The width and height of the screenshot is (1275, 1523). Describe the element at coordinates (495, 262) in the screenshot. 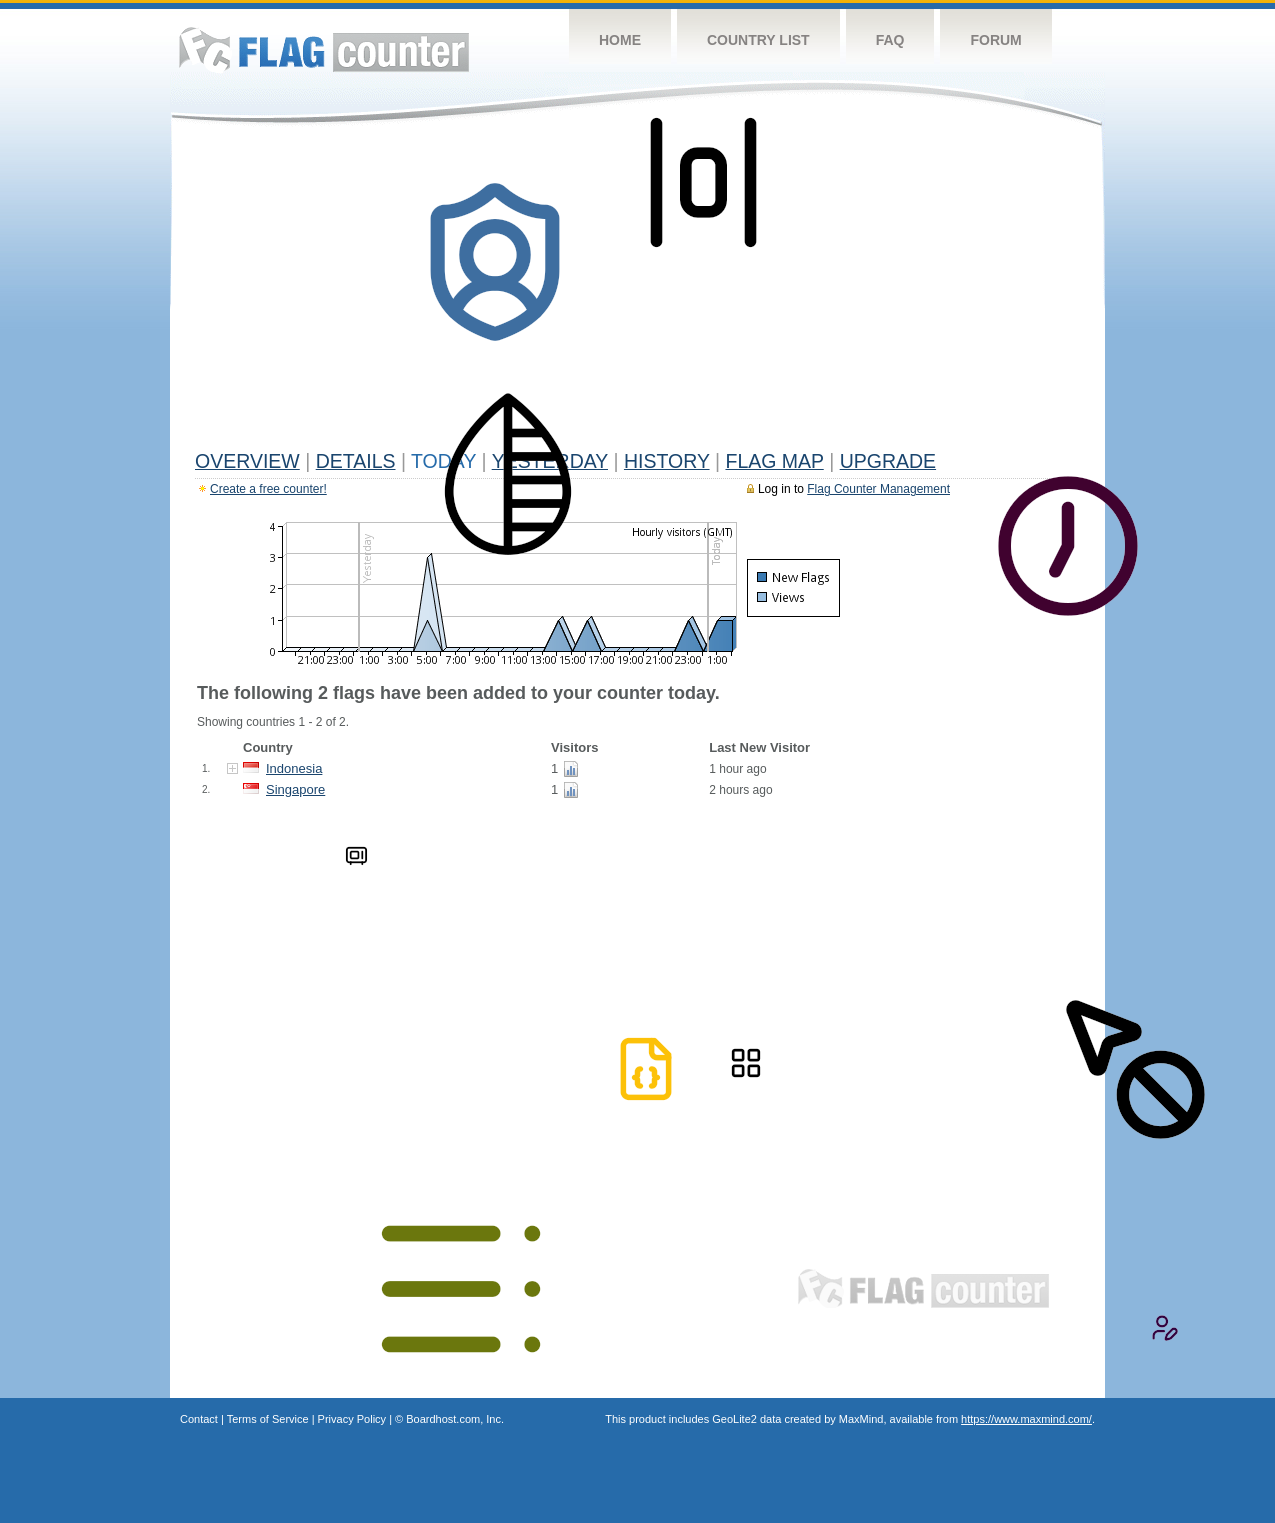

I see `access user privacy or security settings` at that location.